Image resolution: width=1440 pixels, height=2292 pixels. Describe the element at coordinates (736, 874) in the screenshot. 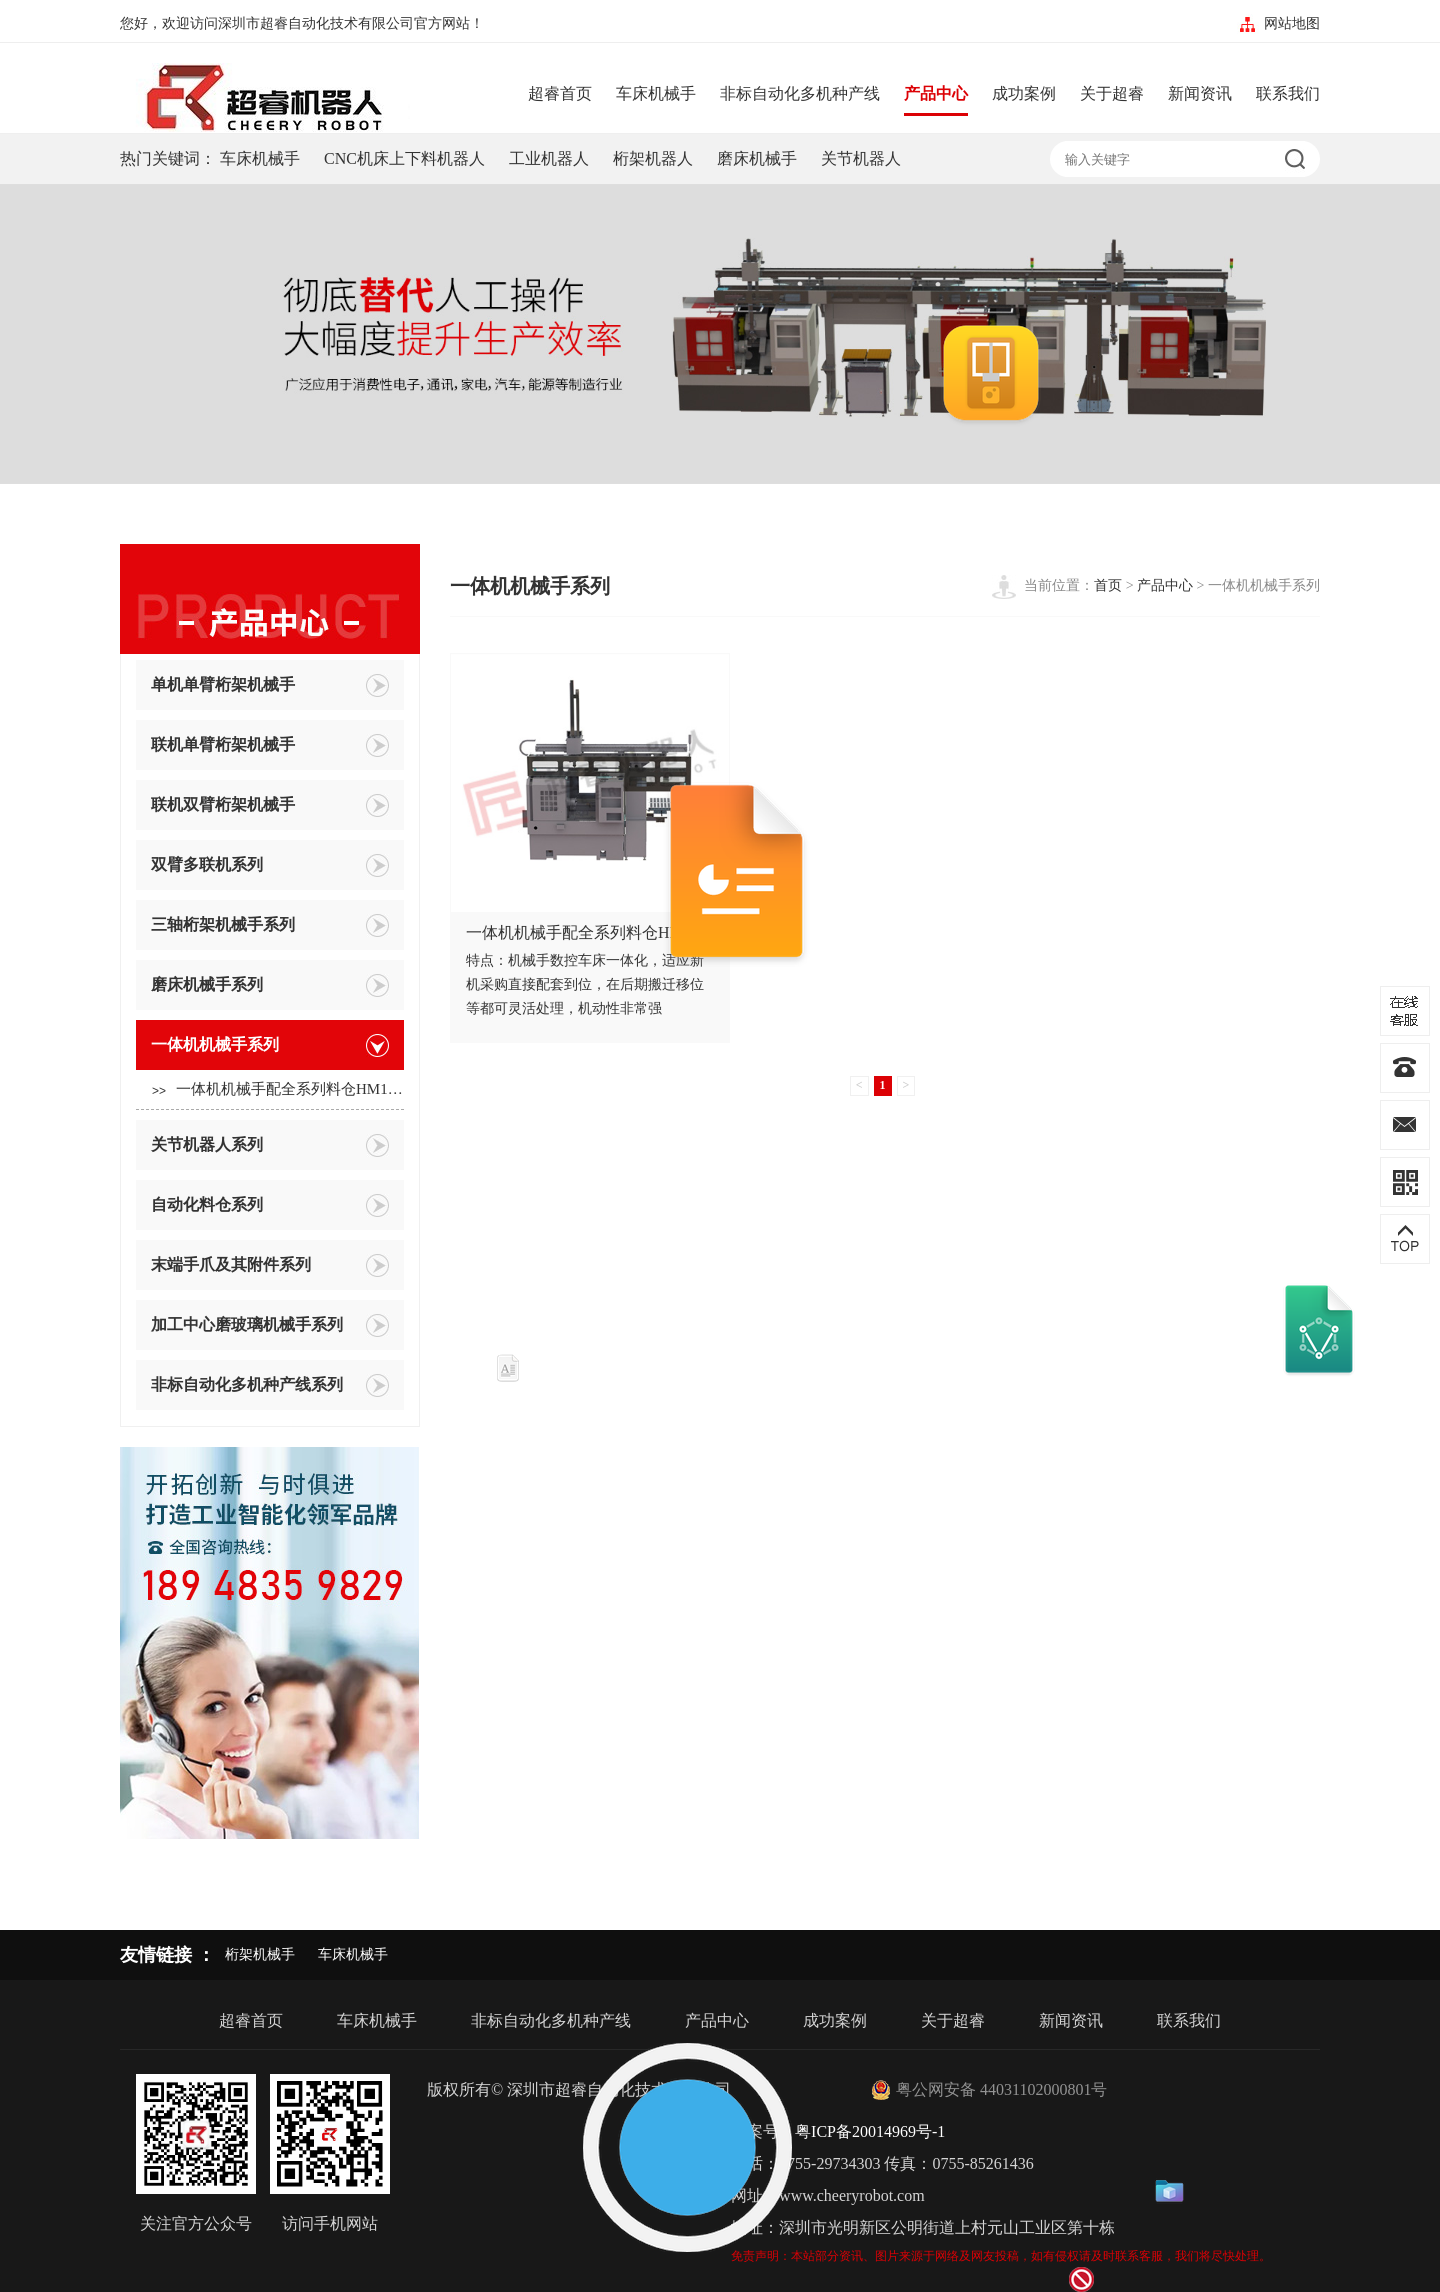

I see `an opendocument presentation template file` at that location.